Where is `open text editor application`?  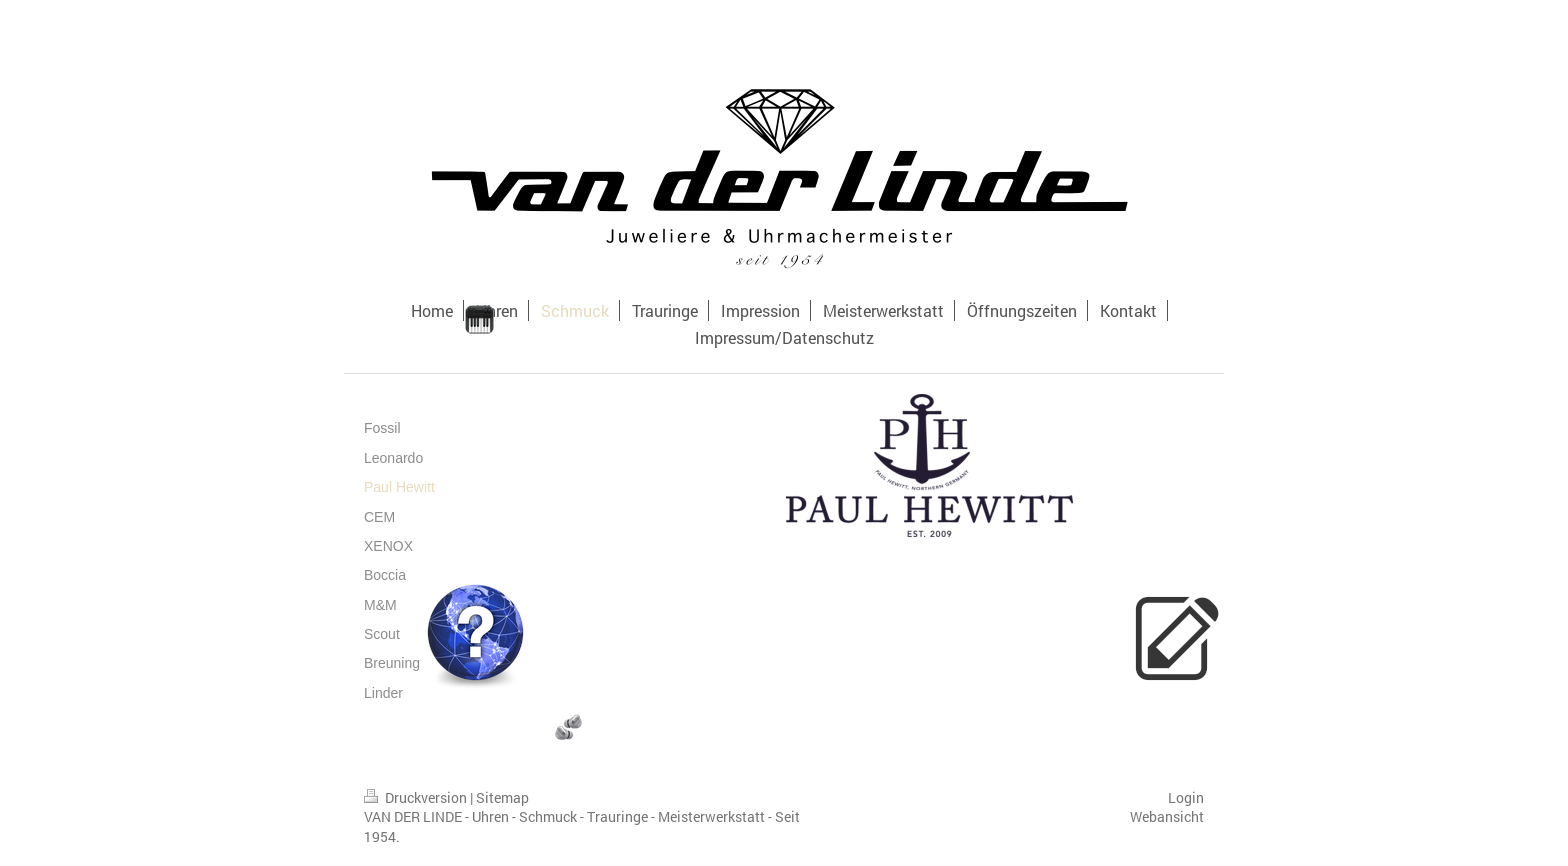 open text editor application is located at coordinates (1171, 638).